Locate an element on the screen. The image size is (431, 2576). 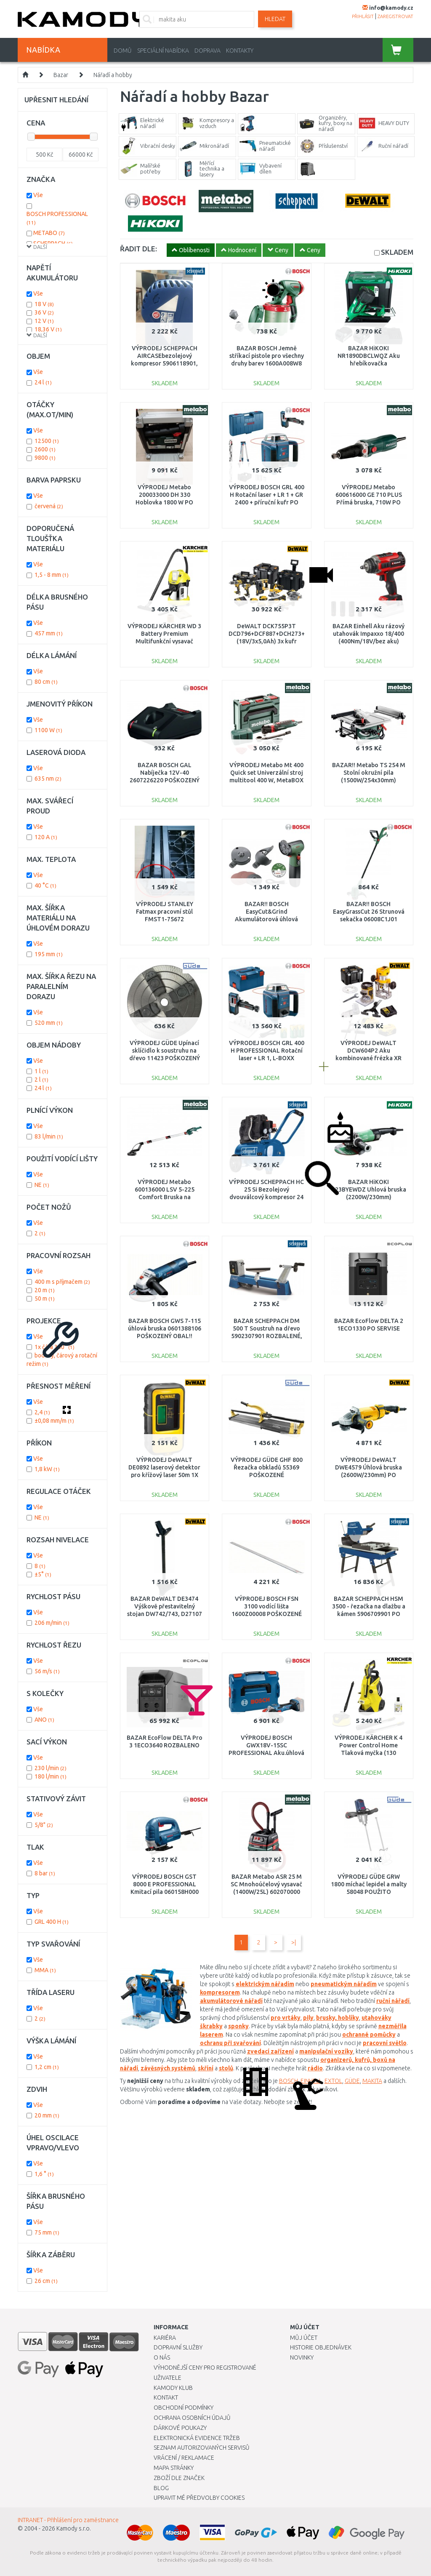
toggle light mode or bright display is located at coordinates (273, 291).